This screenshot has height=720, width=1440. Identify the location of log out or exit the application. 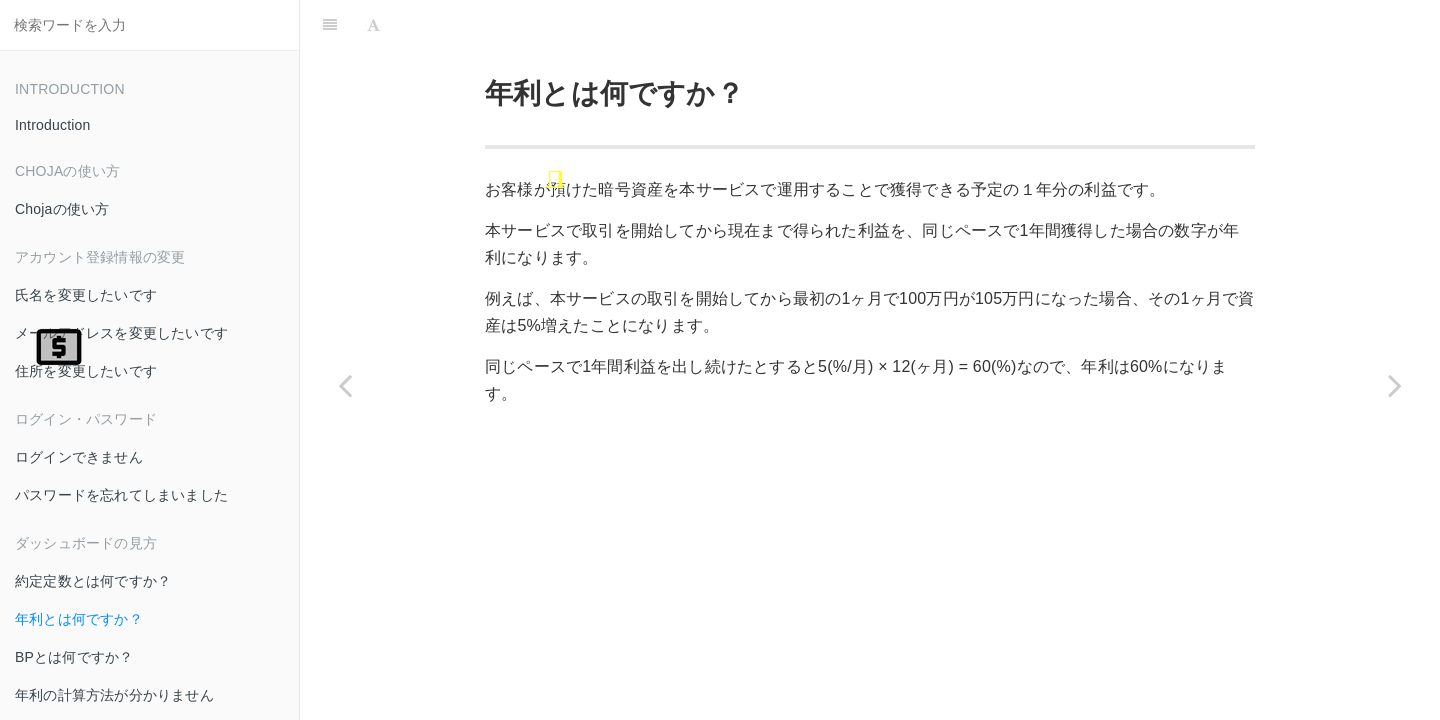
(555, 179).